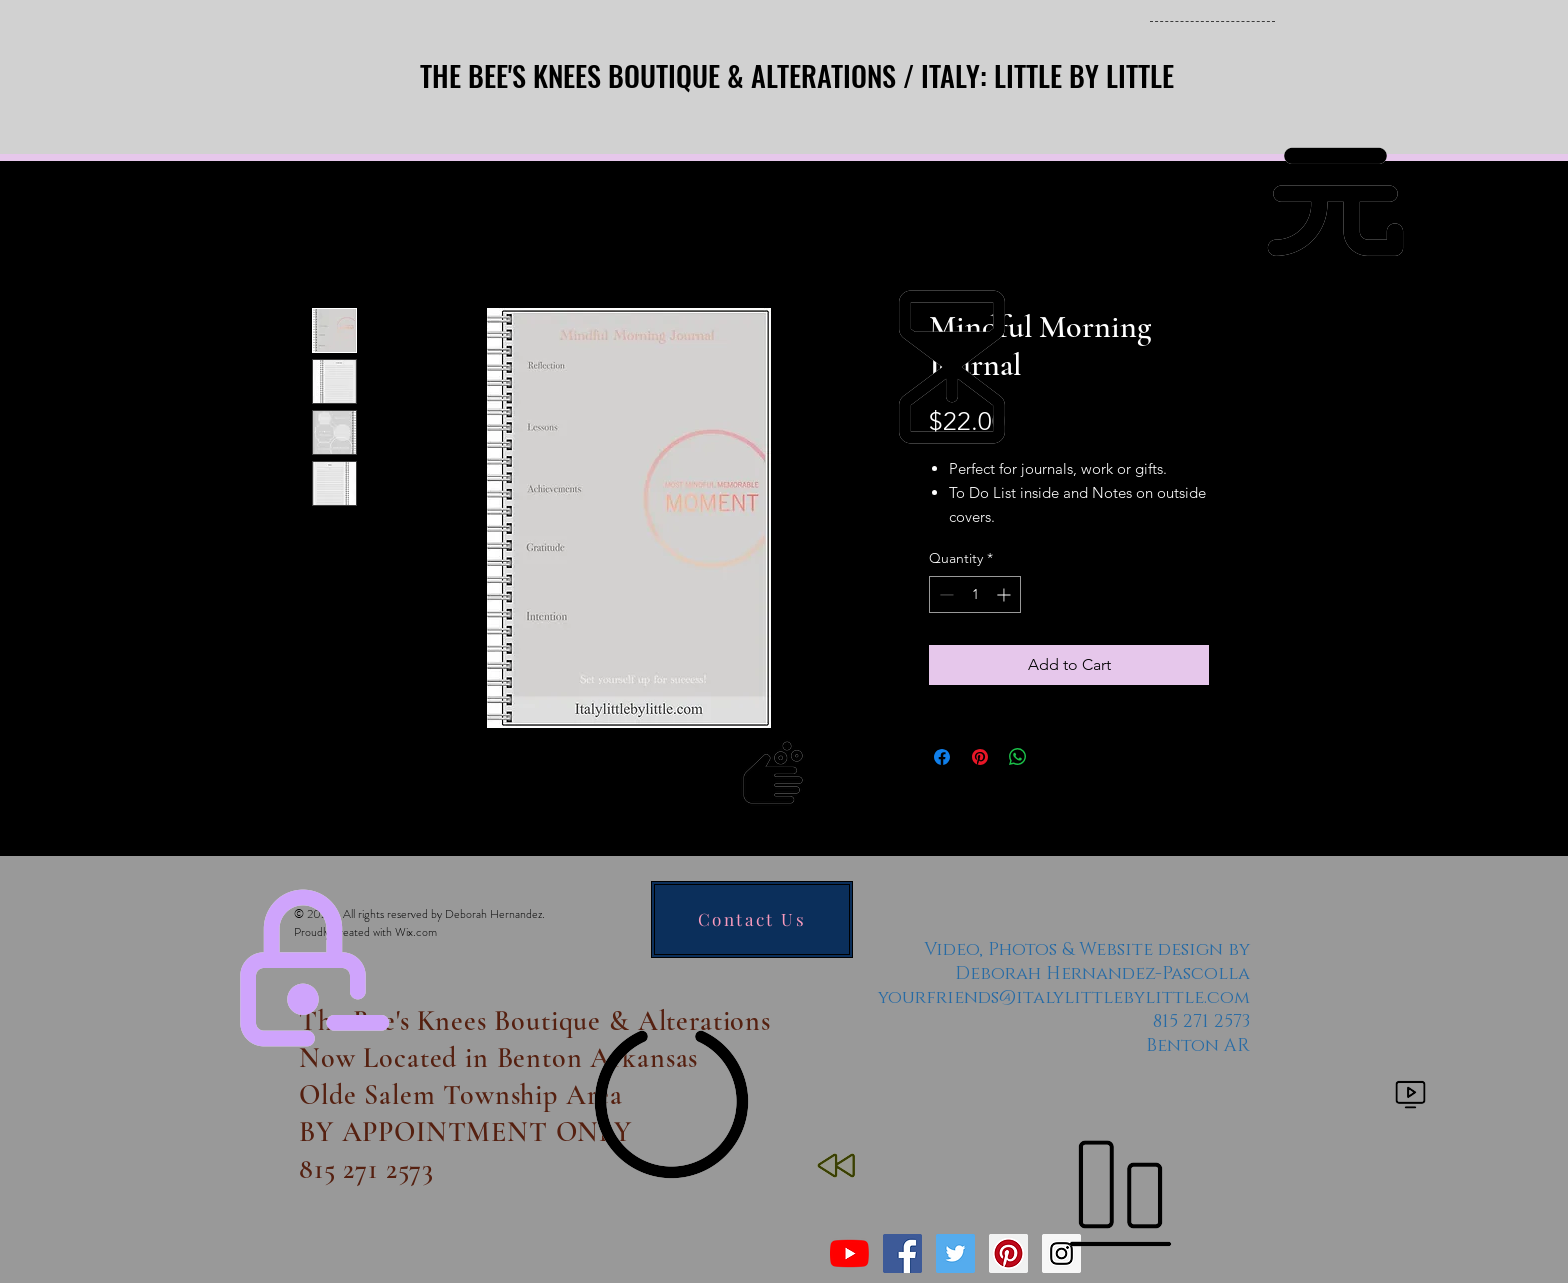 The width and height of the screenshot is (1568, 1283). What do you see at coordinates (1120, 1195) in the screenshot?
I see `align selected elements to the bottom` at bounding box center [1120, 1195].